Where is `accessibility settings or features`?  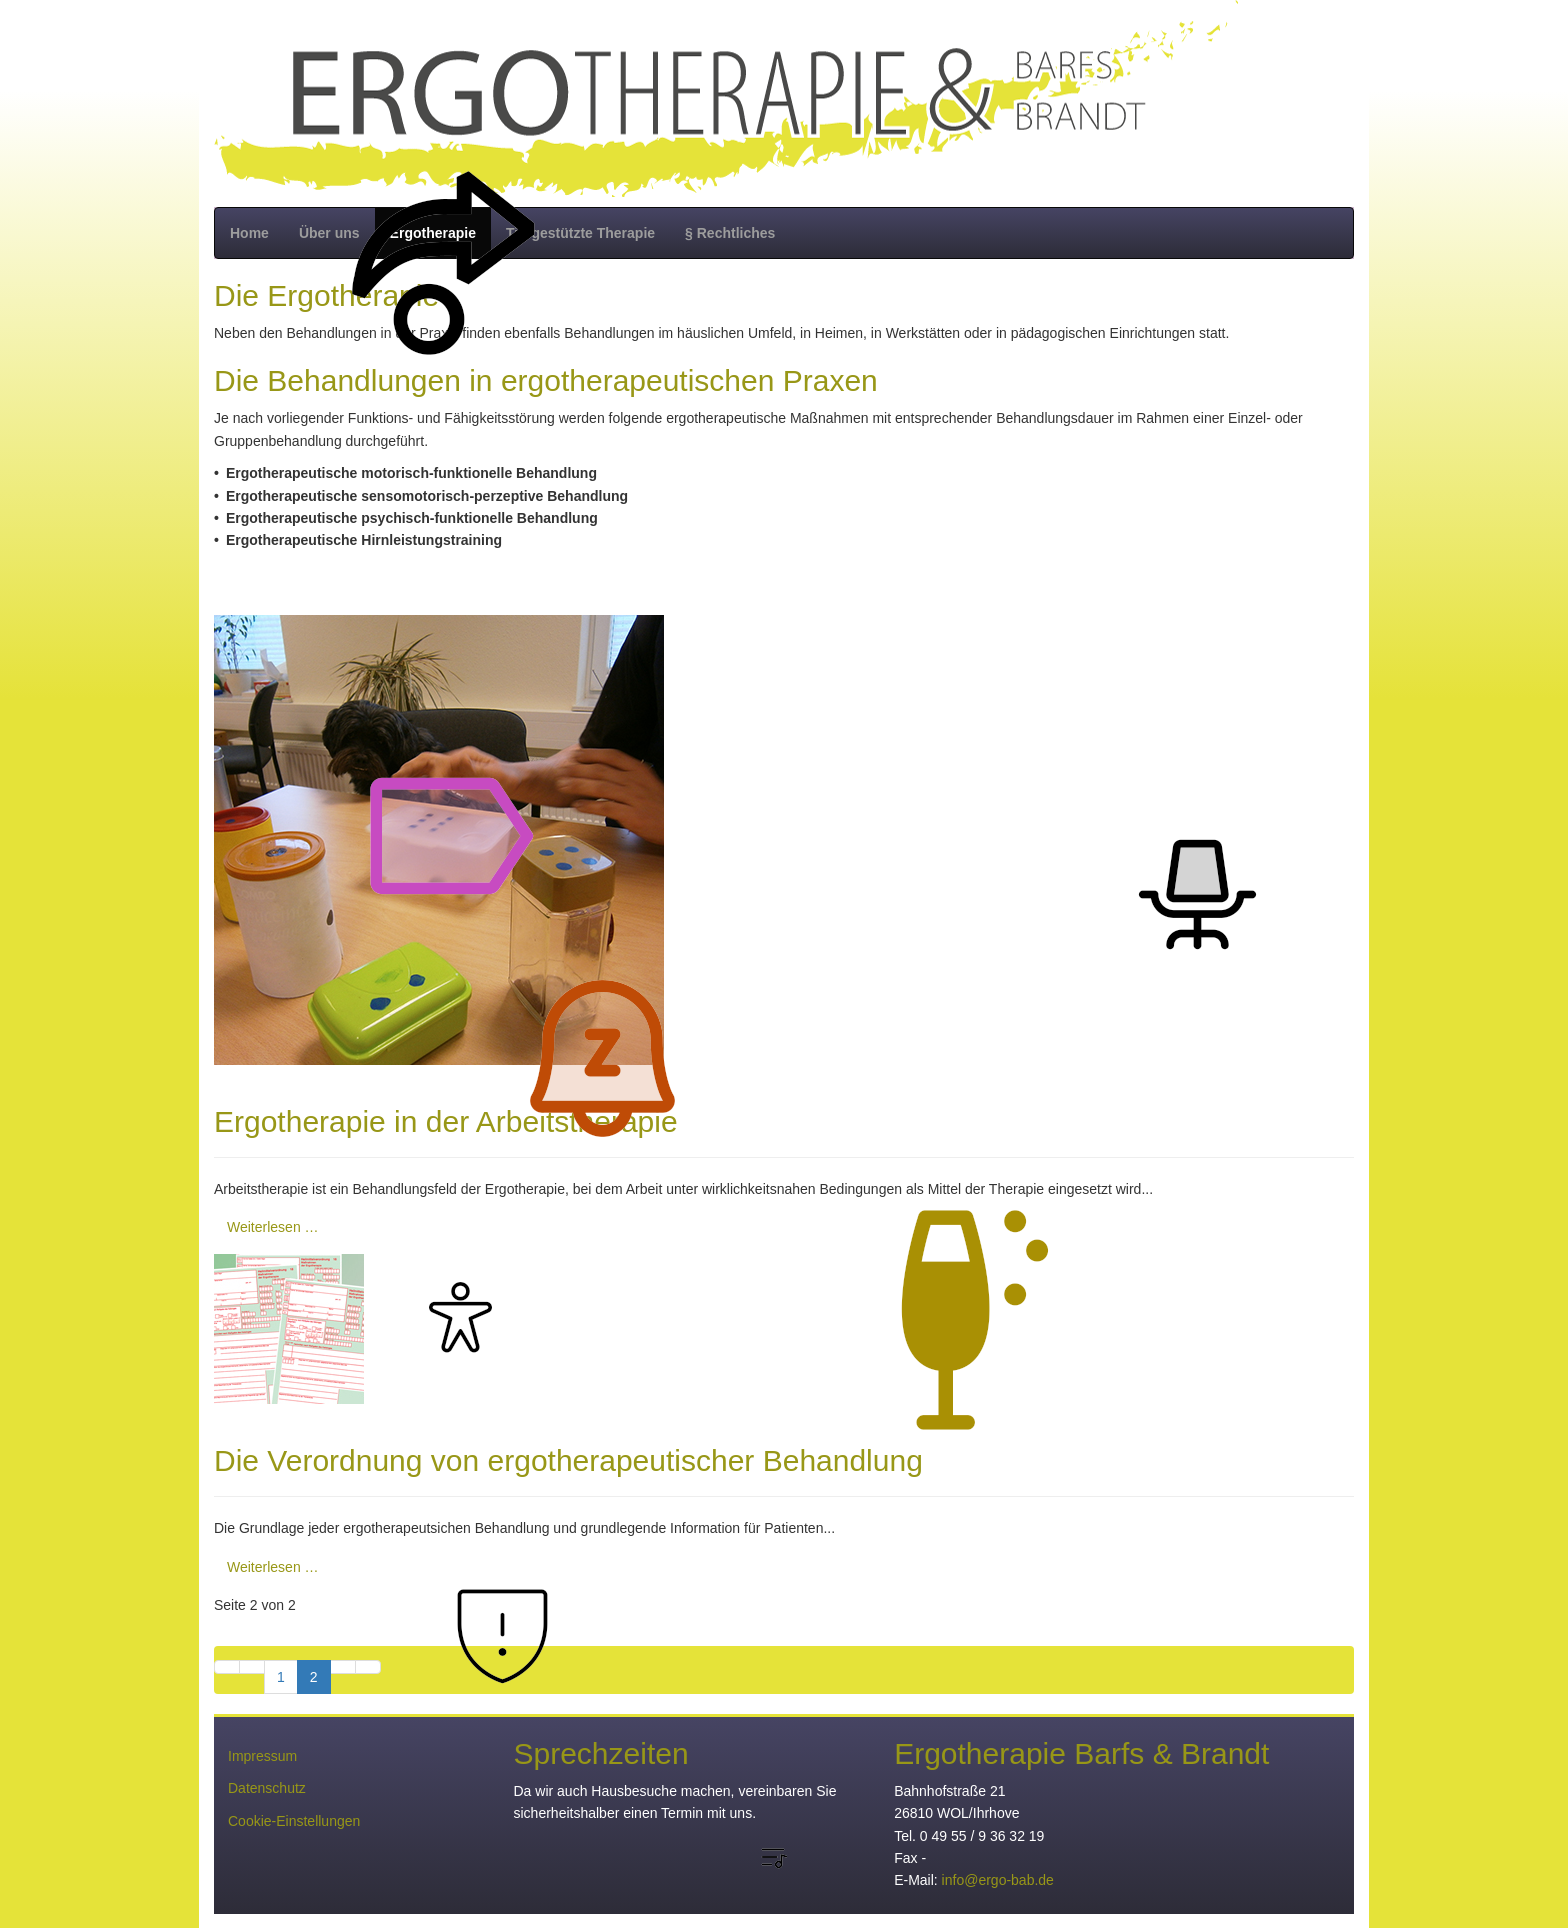 accessibility settings or features is located at coordinates (460, 1318).